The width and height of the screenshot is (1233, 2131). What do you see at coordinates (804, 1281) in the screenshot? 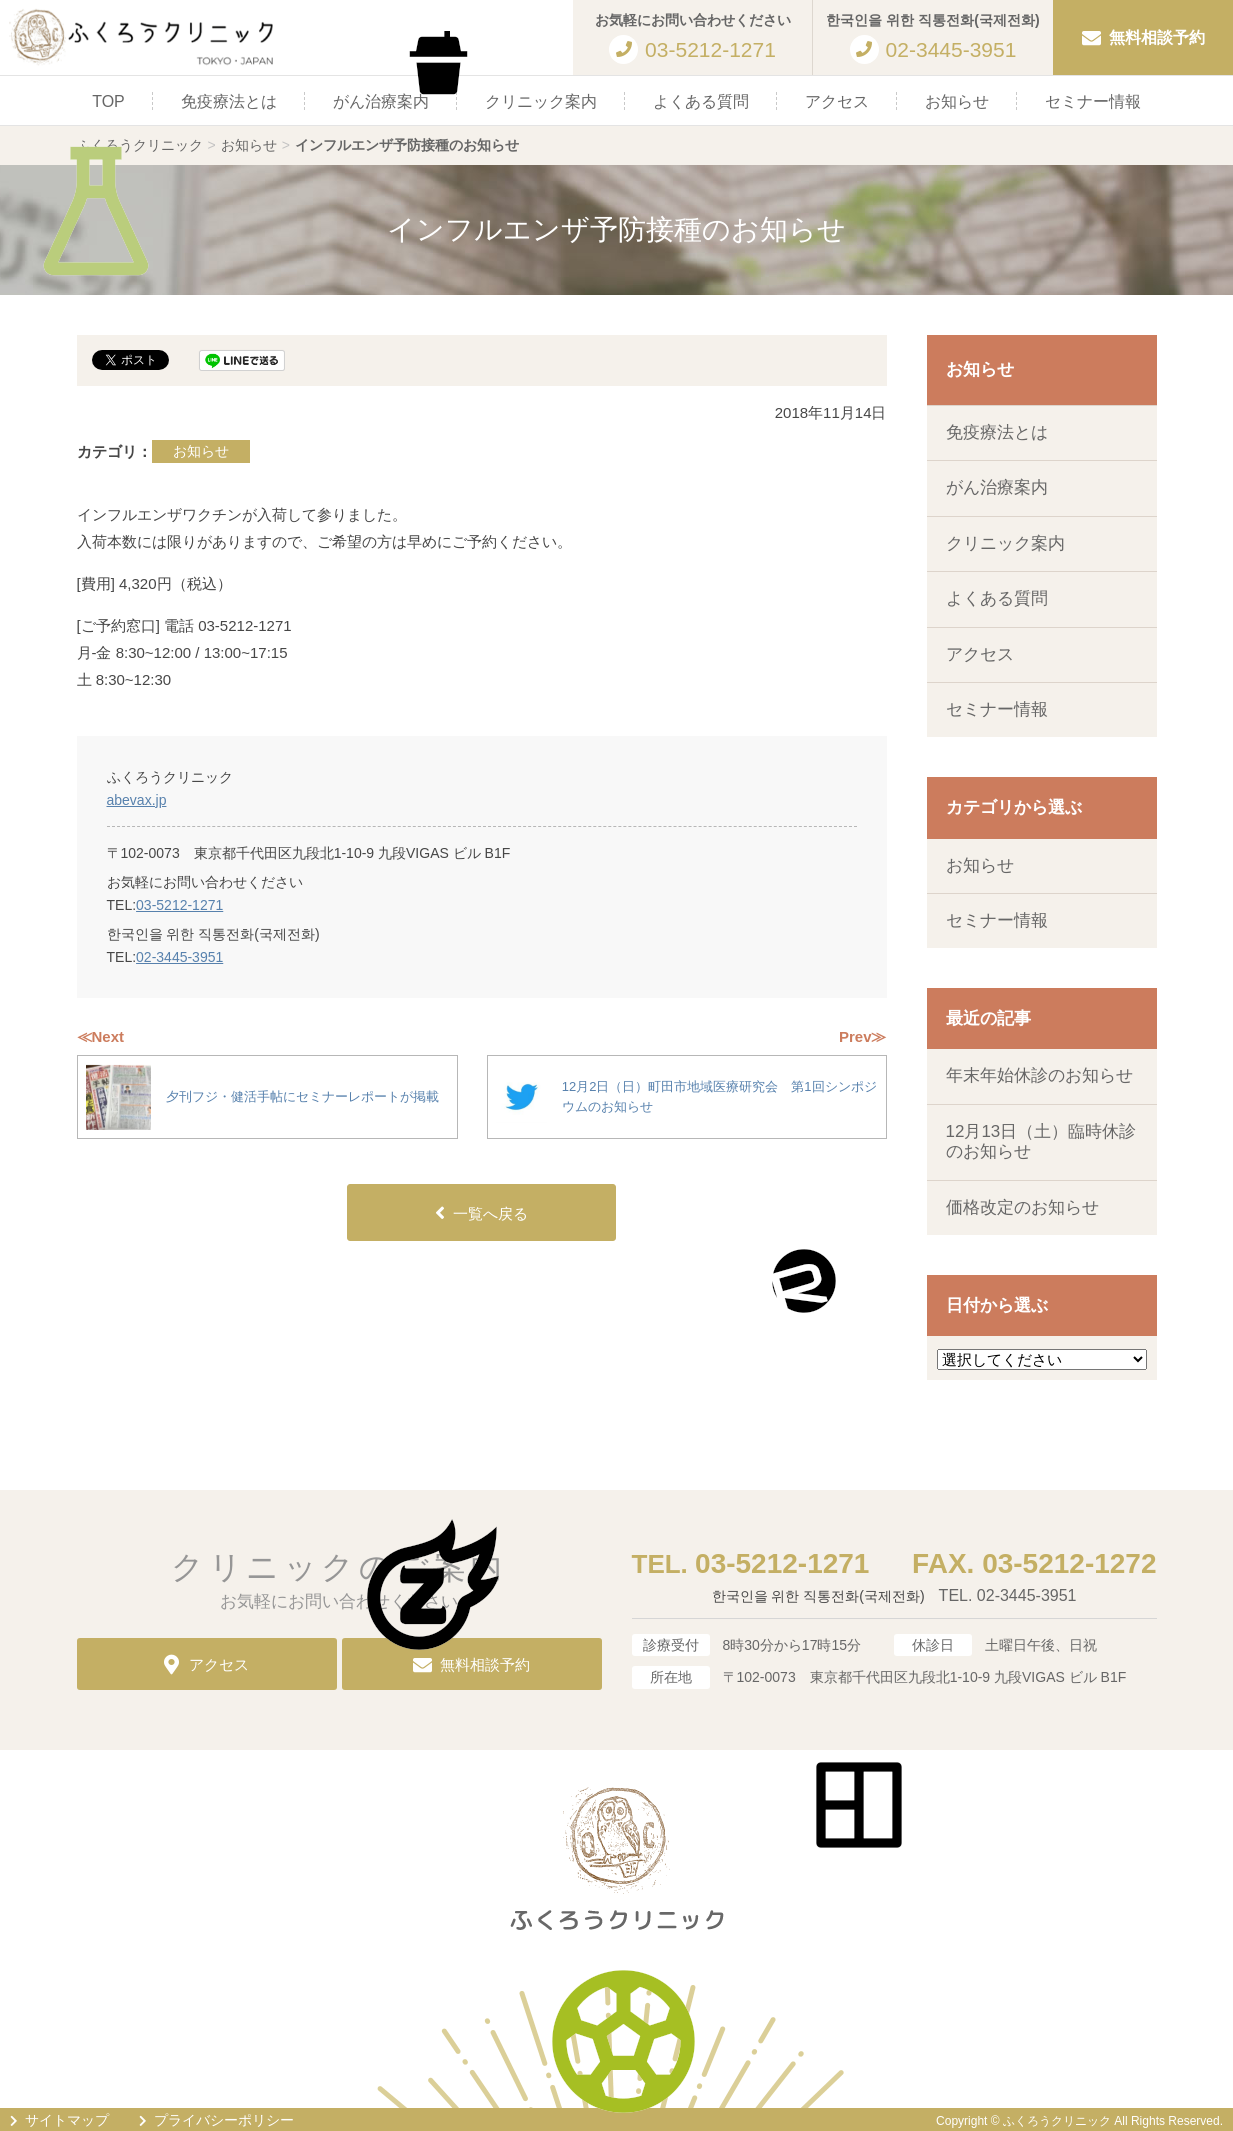
I see `resolving brand logo` at bounding box center [804, 1281].